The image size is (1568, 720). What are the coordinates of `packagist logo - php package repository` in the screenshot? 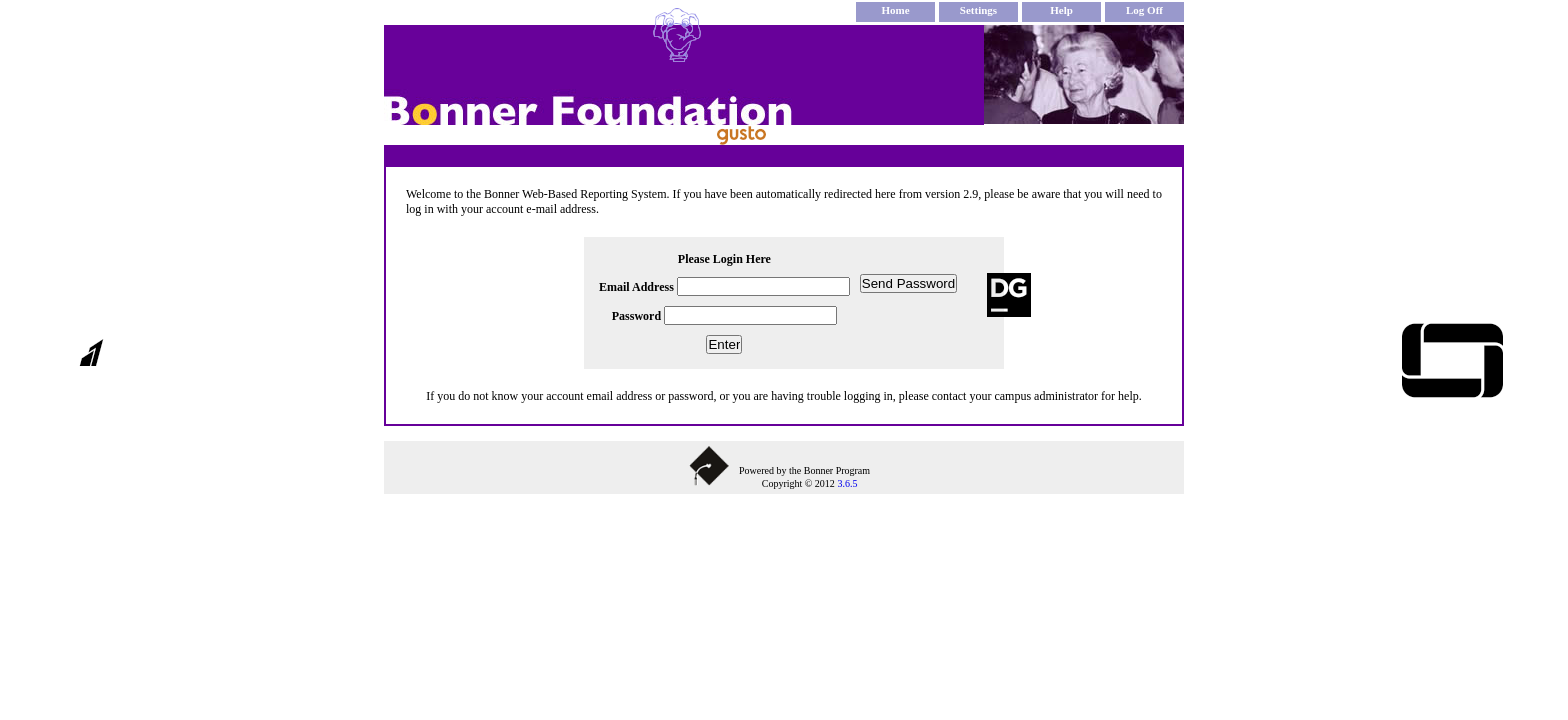 It's located at (677, 35).